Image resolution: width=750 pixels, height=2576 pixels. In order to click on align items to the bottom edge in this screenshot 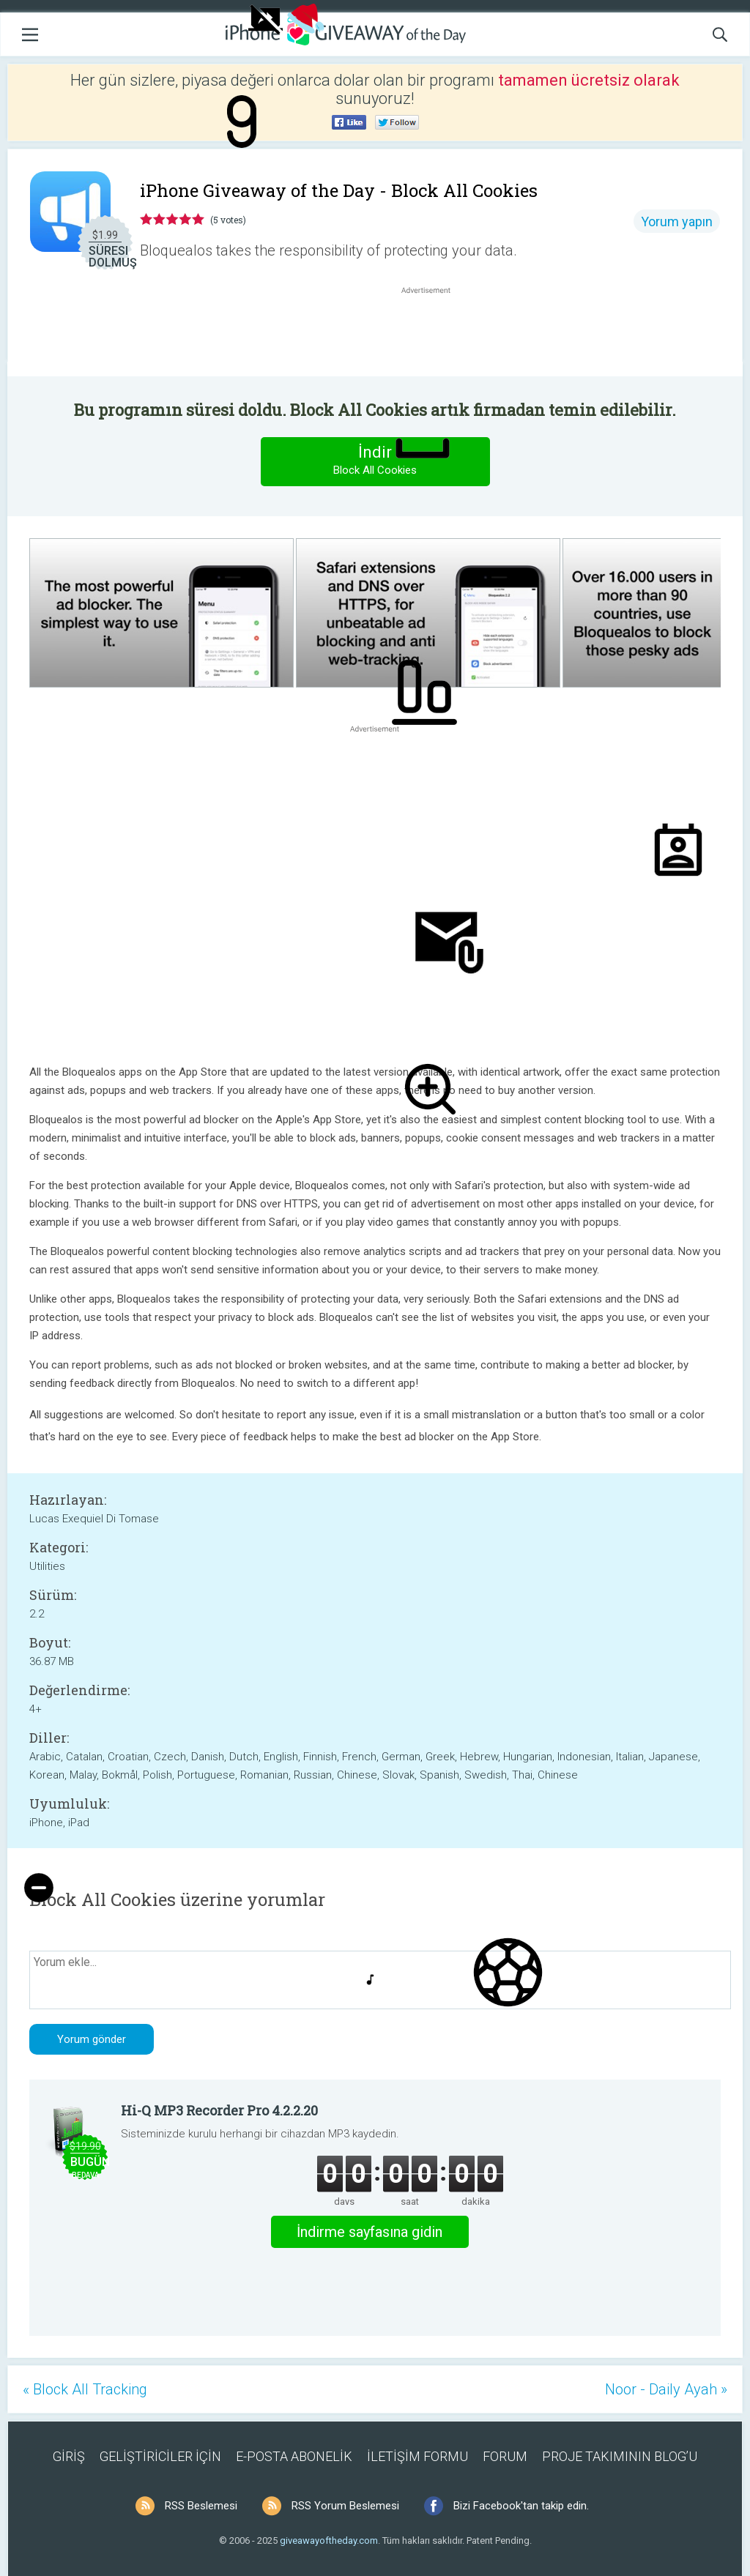, I will do `click(424, 692)`.